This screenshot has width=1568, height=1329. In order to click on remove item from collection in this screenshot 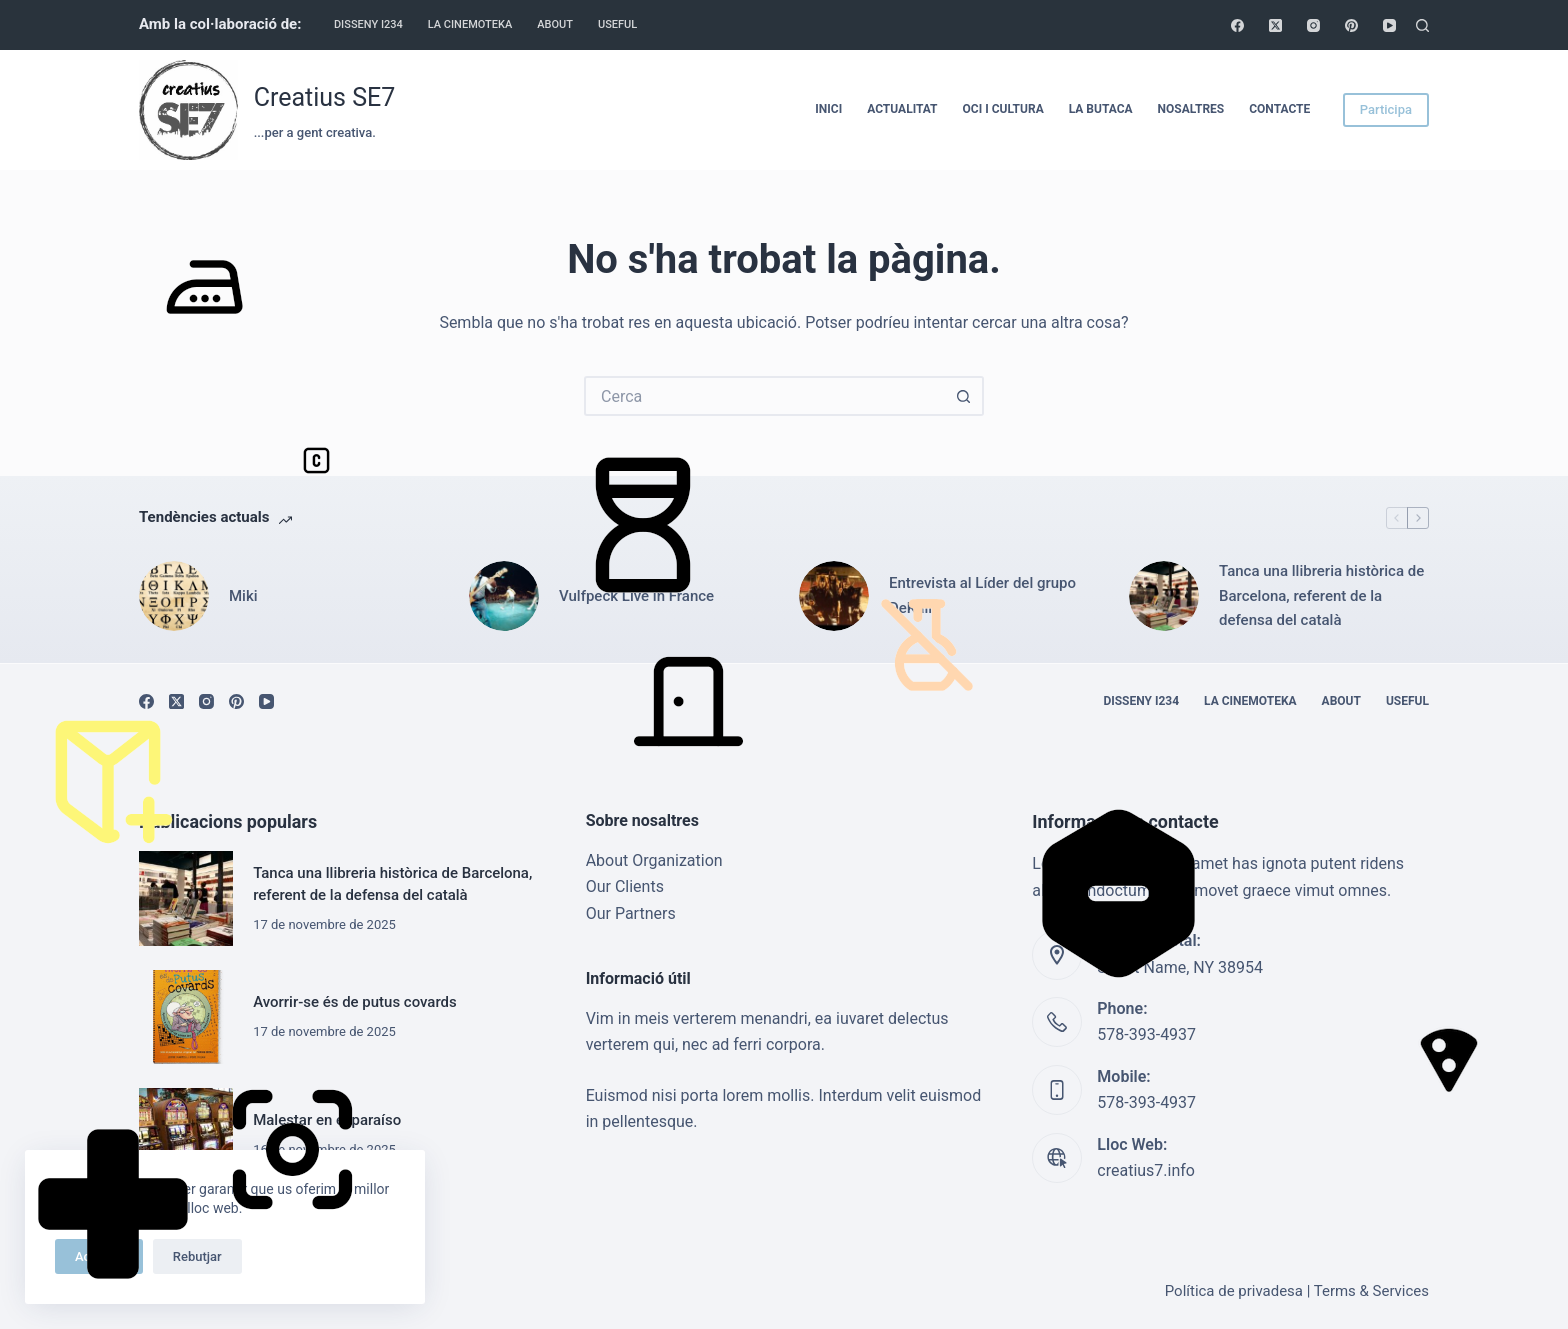, I will do `click(1118, 893)`.